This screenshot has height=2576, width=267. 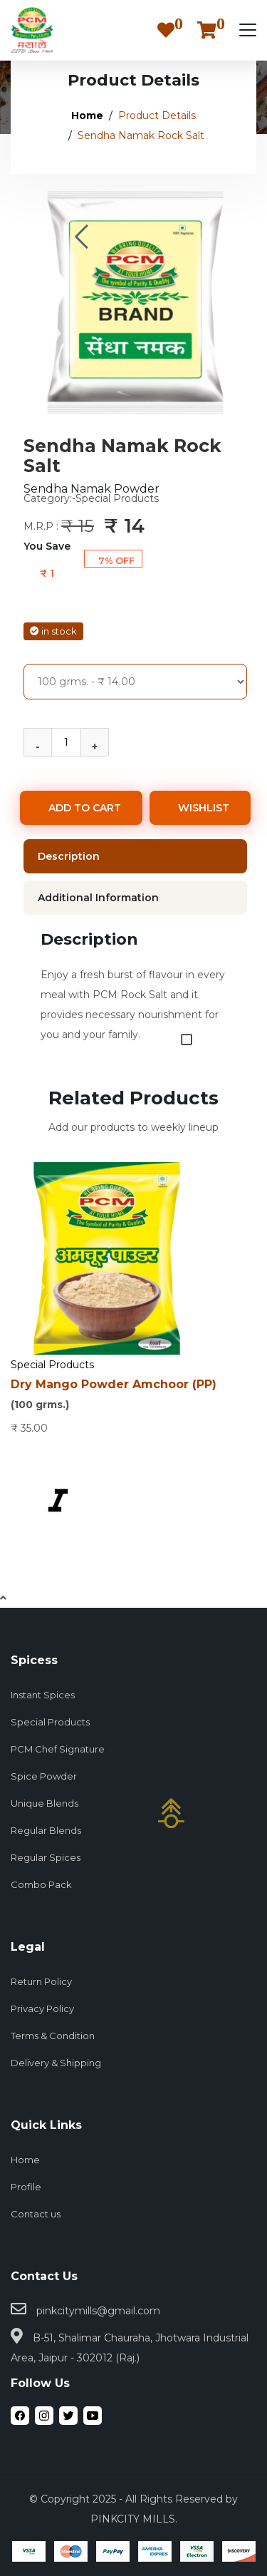 I want to click on force push changes to a repository, so click(x=170, y=1812).